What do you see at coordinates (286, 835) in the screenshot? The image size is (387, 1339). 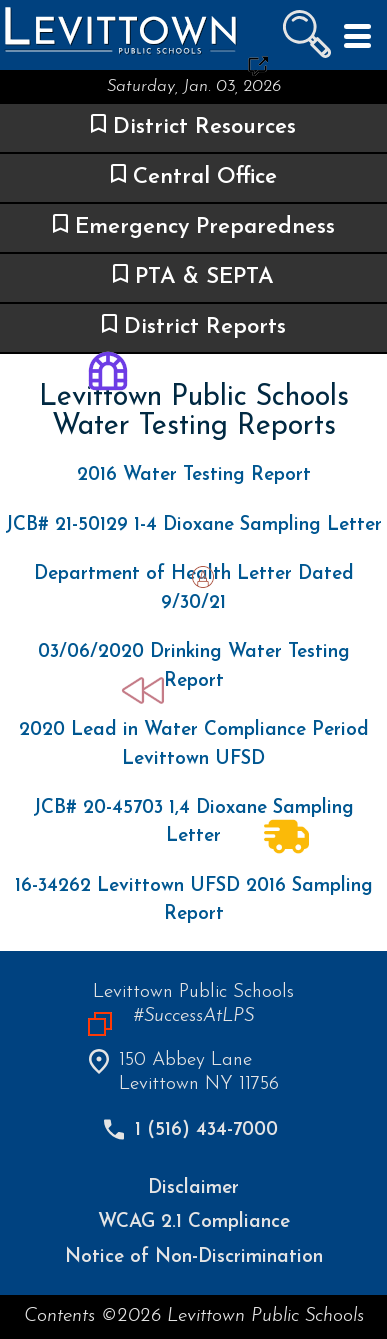 I see `indicates express or fast shipping` at bounding box center [286, 835].